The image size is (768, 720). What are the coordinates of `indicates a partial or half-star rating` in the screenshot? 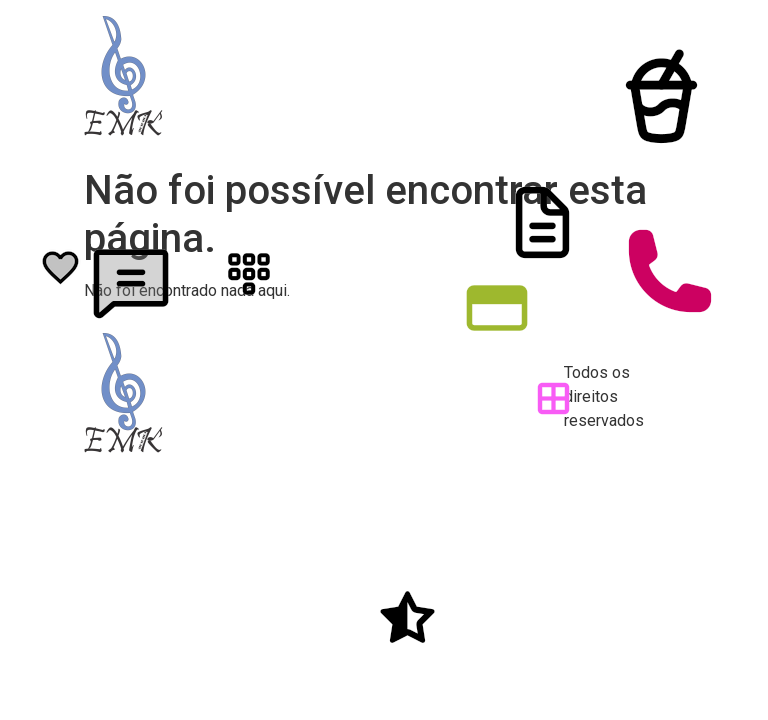 It's located at (407, 619).